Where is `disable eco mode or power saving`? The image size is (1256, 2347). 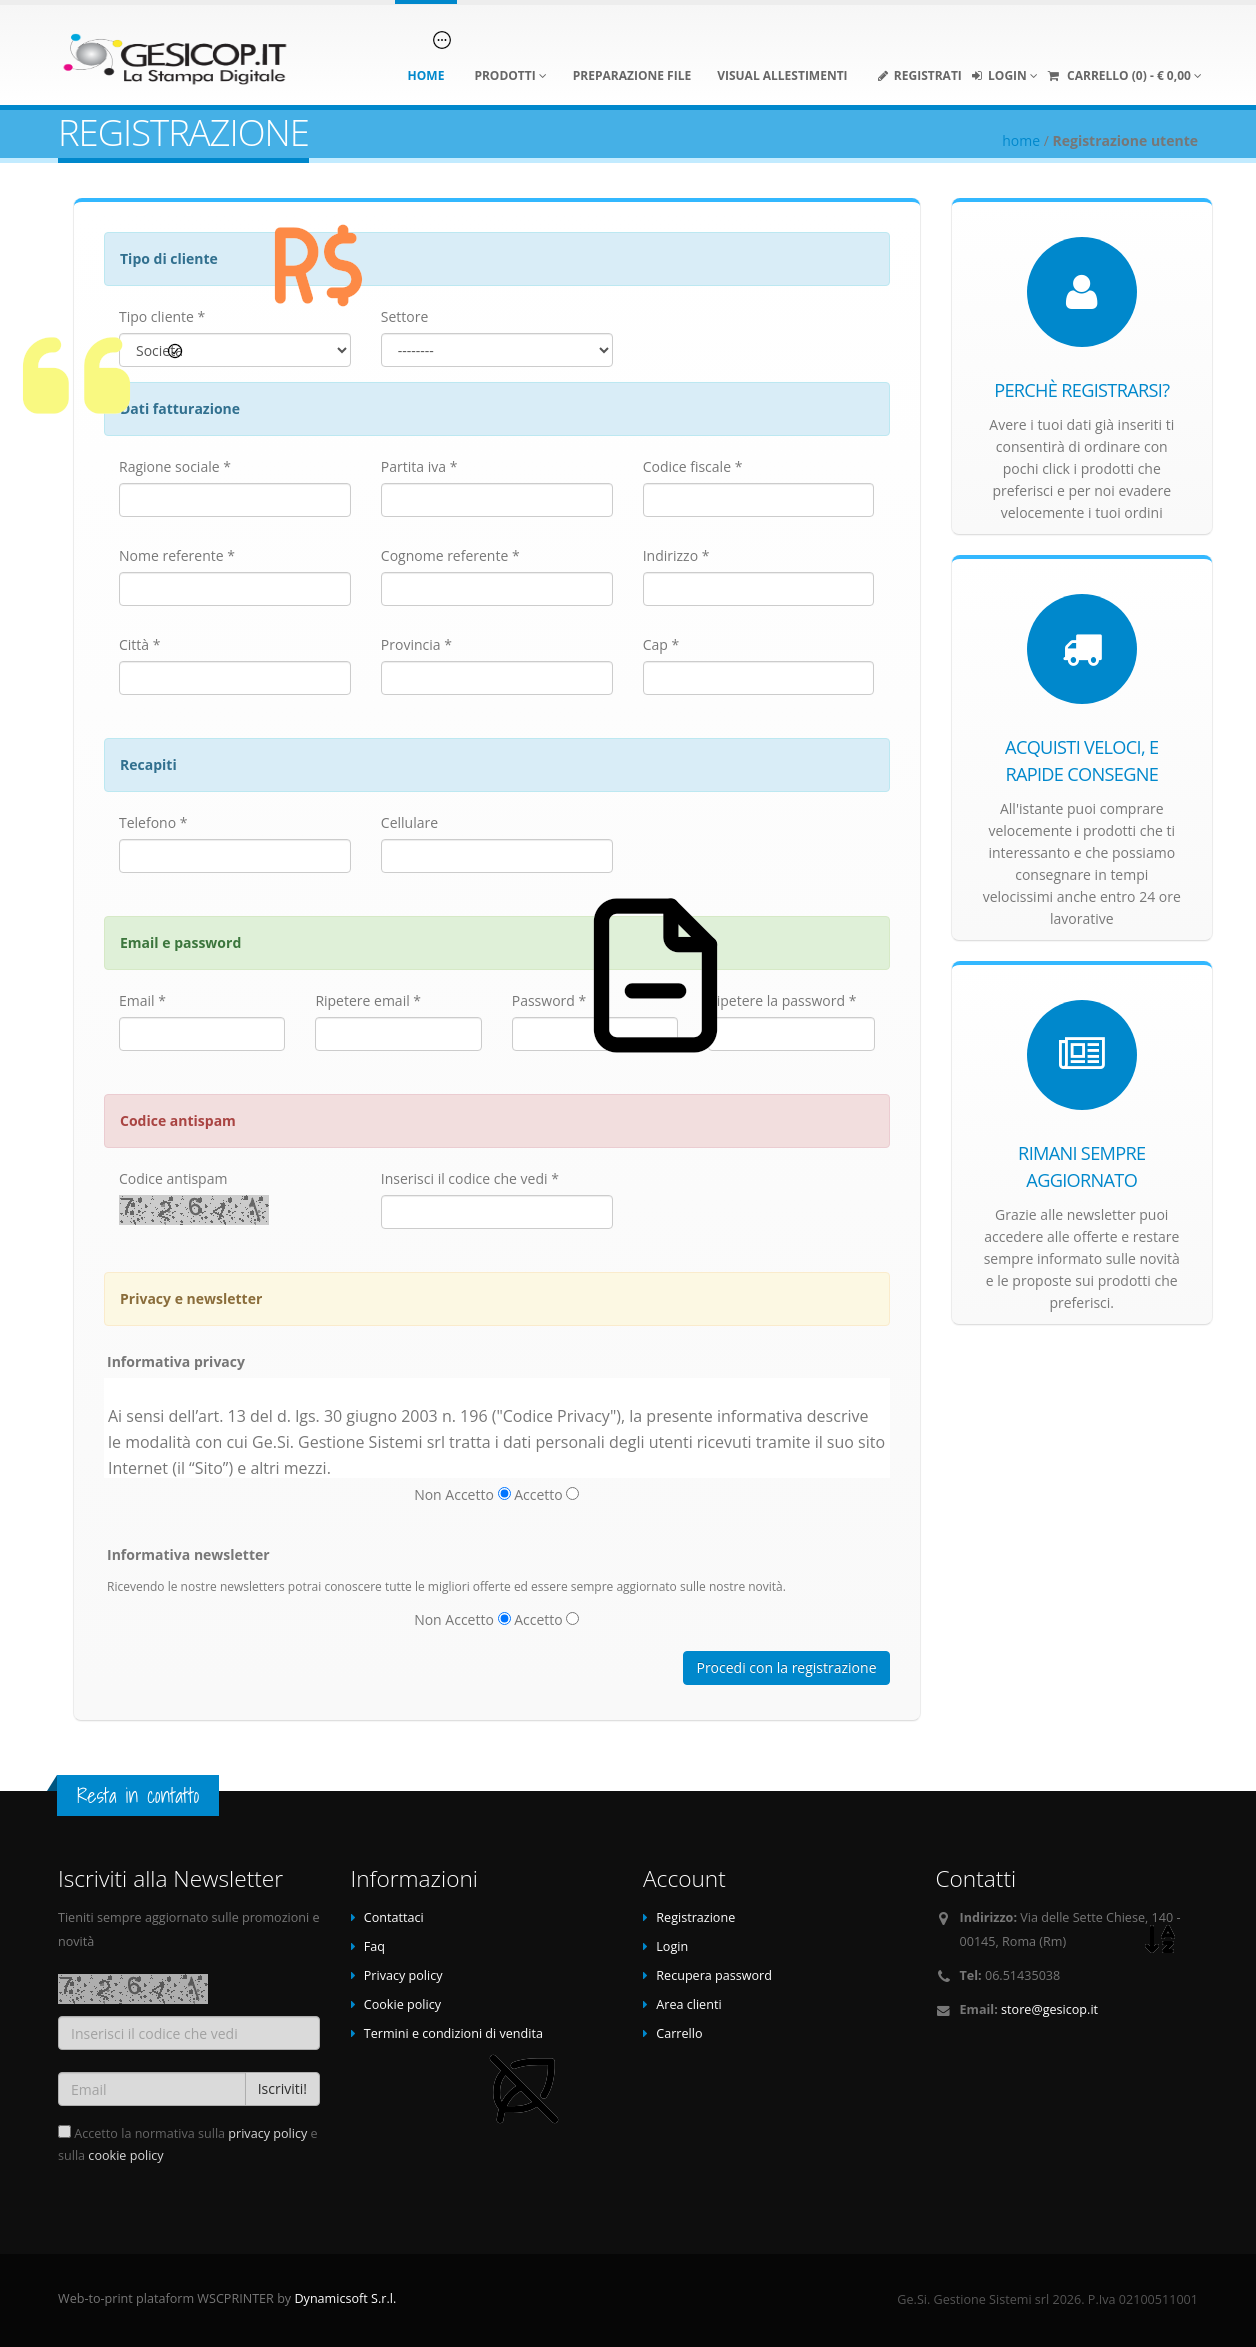
disable eco mode or power saving is located at coordinates (524, 2089).